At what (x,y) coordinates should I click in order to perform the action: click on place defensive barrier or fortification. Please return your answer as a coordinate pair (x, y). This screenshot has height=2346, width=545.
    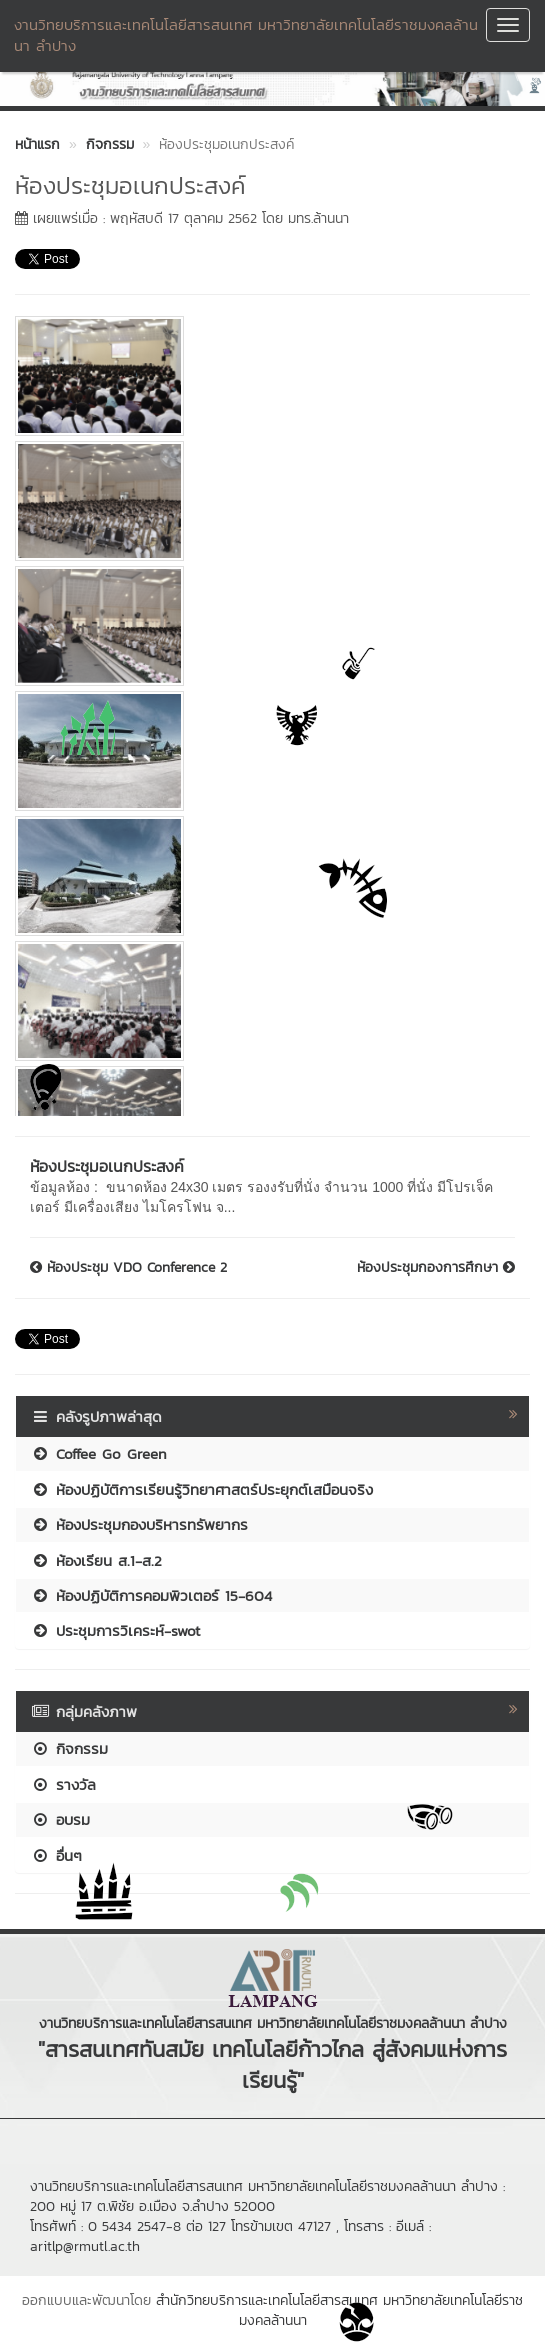
    Looking at the image, I should click on (104, 1891).